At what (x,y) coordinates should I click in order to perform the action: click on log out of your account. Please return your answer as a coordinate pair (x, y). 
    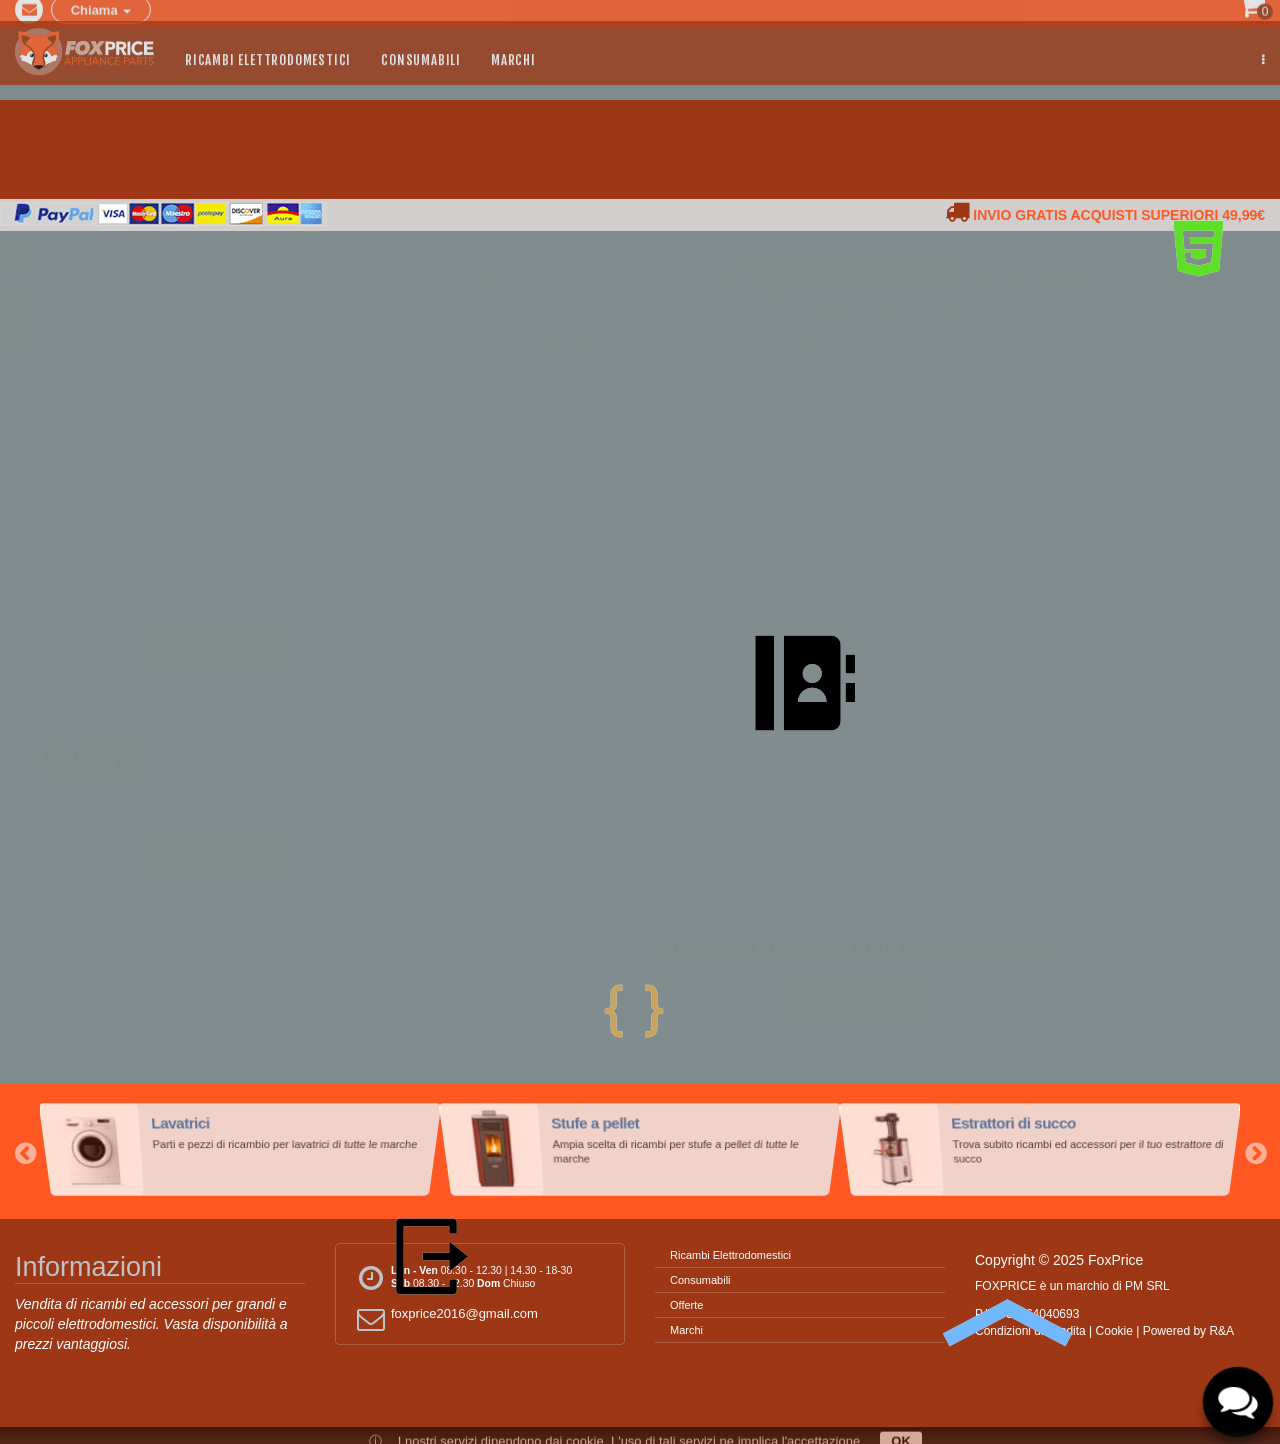
    Looking at the image, I should click on (426, 1256).